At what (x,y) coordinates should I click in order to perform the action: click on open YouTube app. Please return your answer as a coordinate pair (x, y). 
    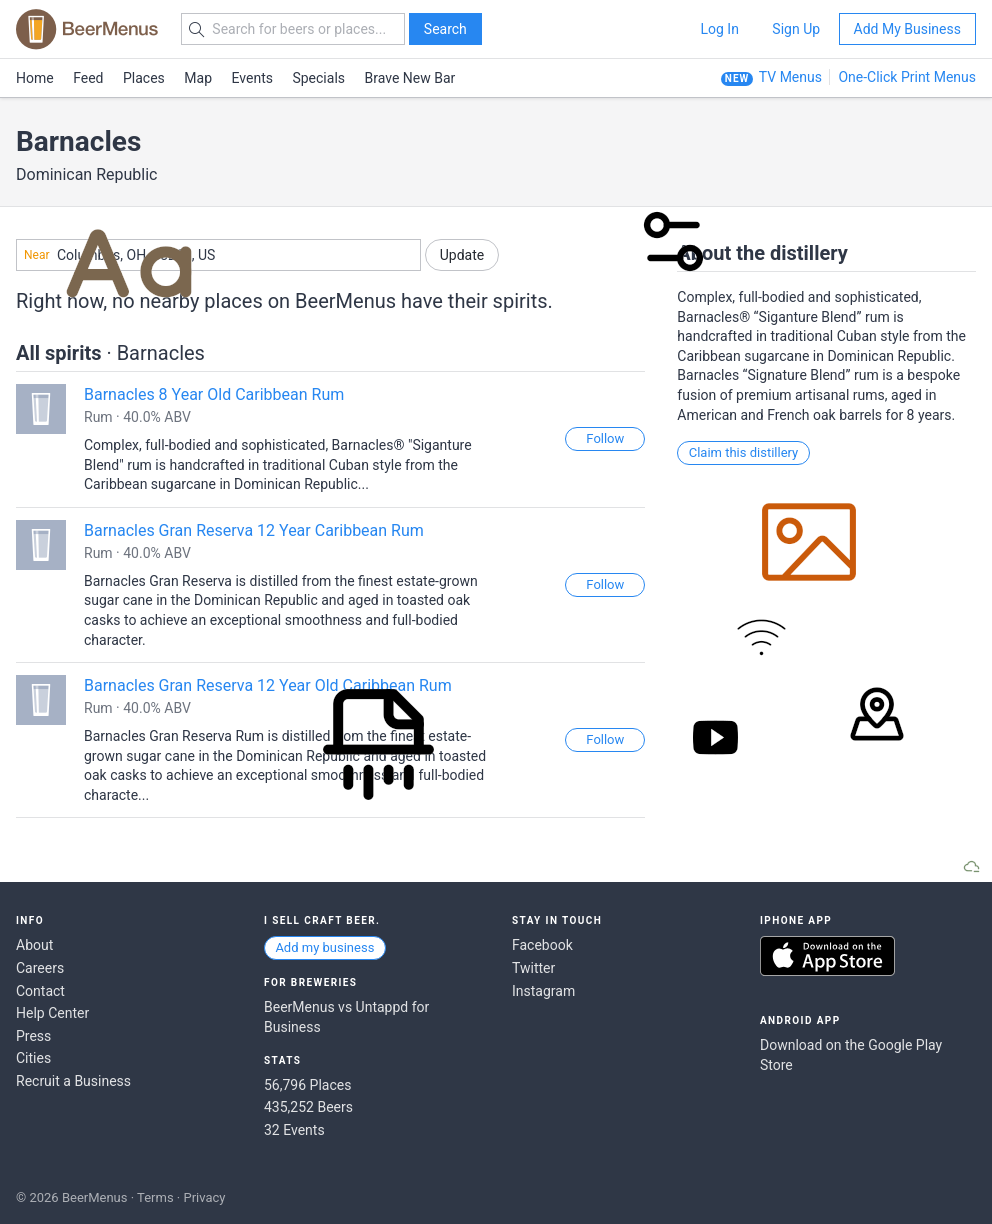
    Looking at the image, I should click on (715, 737).